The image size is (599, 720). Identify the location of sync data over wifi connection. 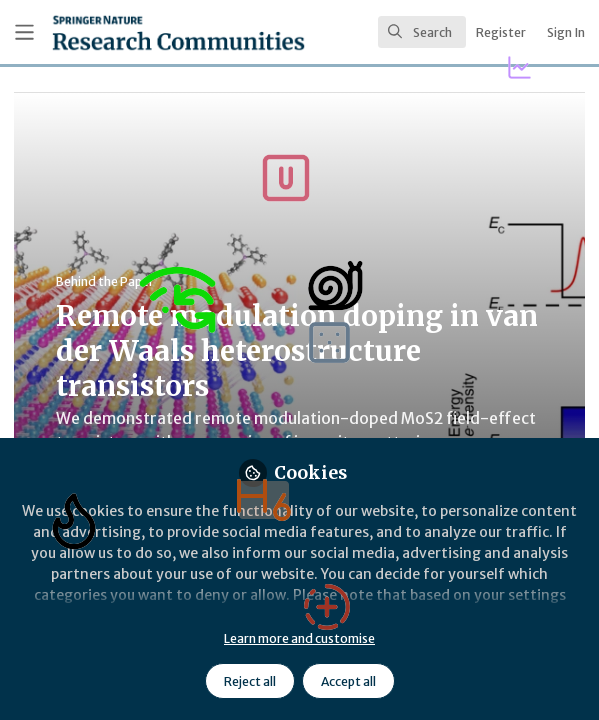
(177, 294).